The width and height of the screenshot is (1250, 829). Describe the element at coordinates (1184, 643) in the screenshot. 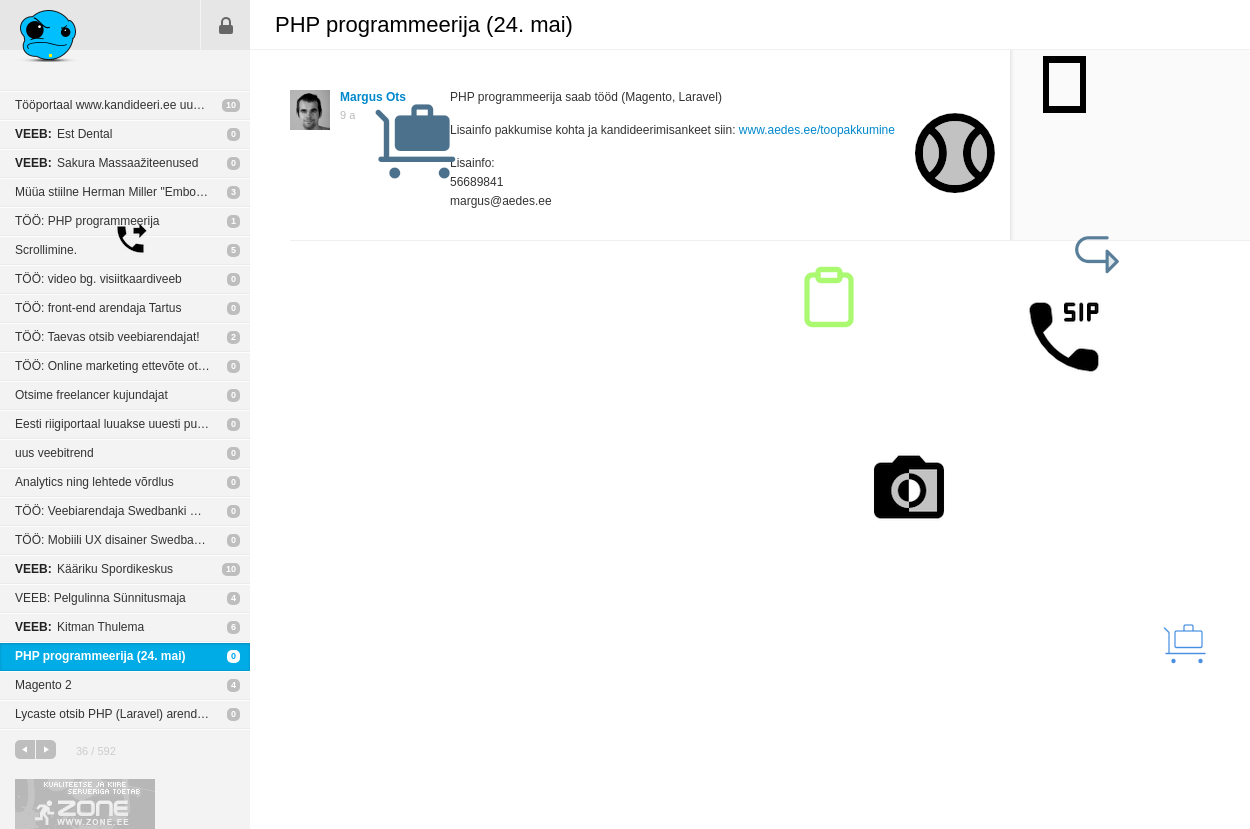

I see `access luggage or baggage services` at that location.